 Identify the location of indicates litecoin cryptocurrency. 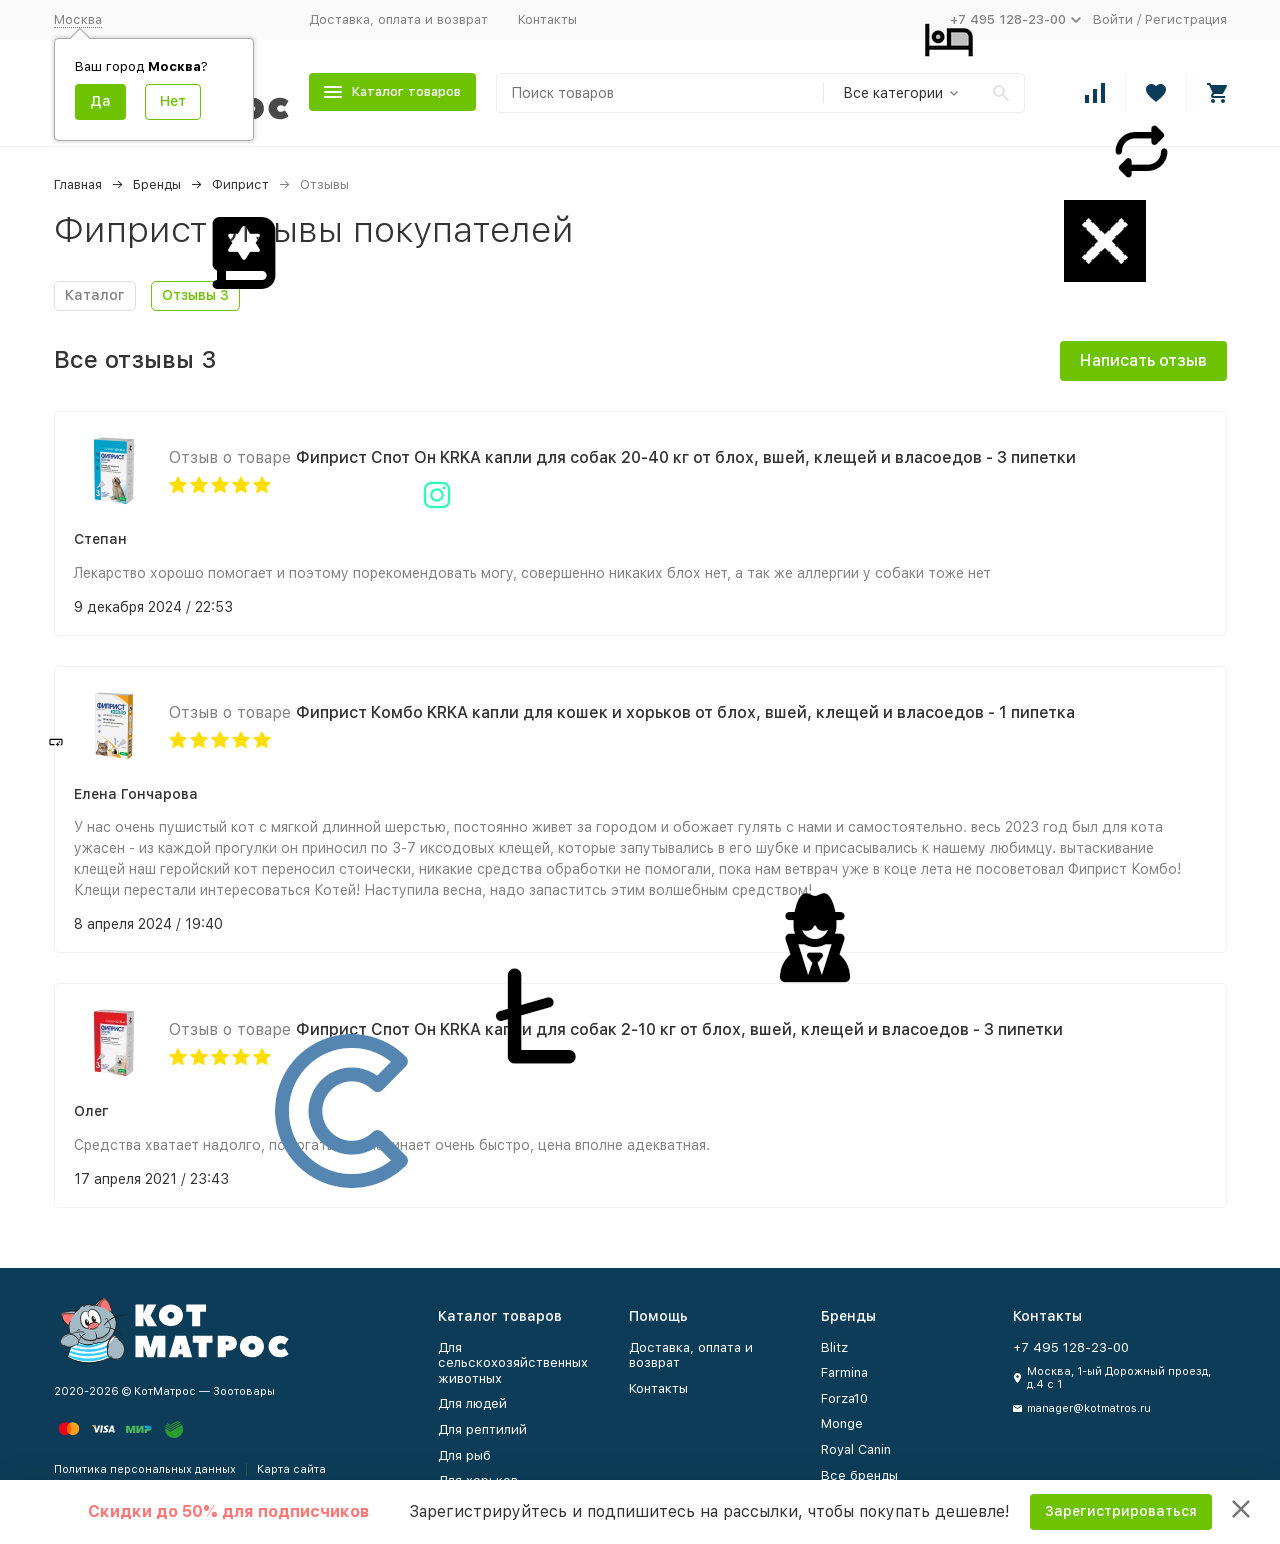
(535, 1016).